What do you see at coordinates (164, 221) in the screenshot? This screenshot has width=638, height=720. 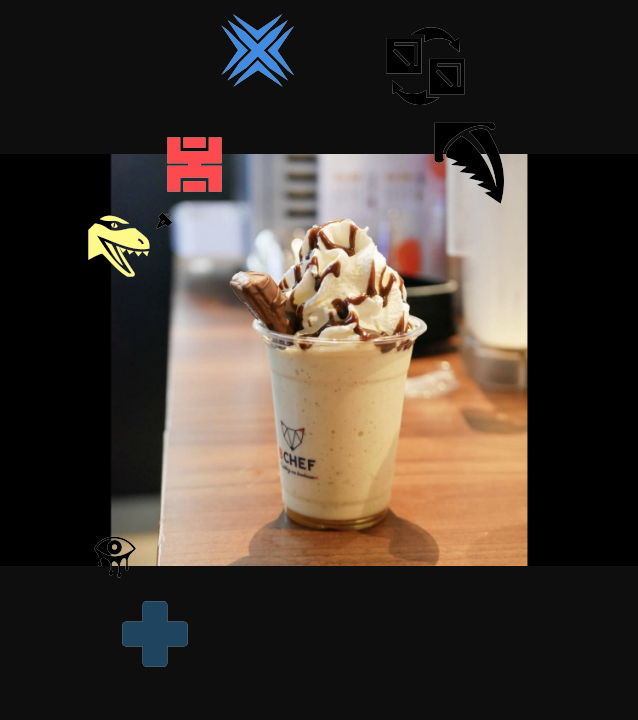 I see `select light fighter spacecraft class` at bounding box center [164, 221].